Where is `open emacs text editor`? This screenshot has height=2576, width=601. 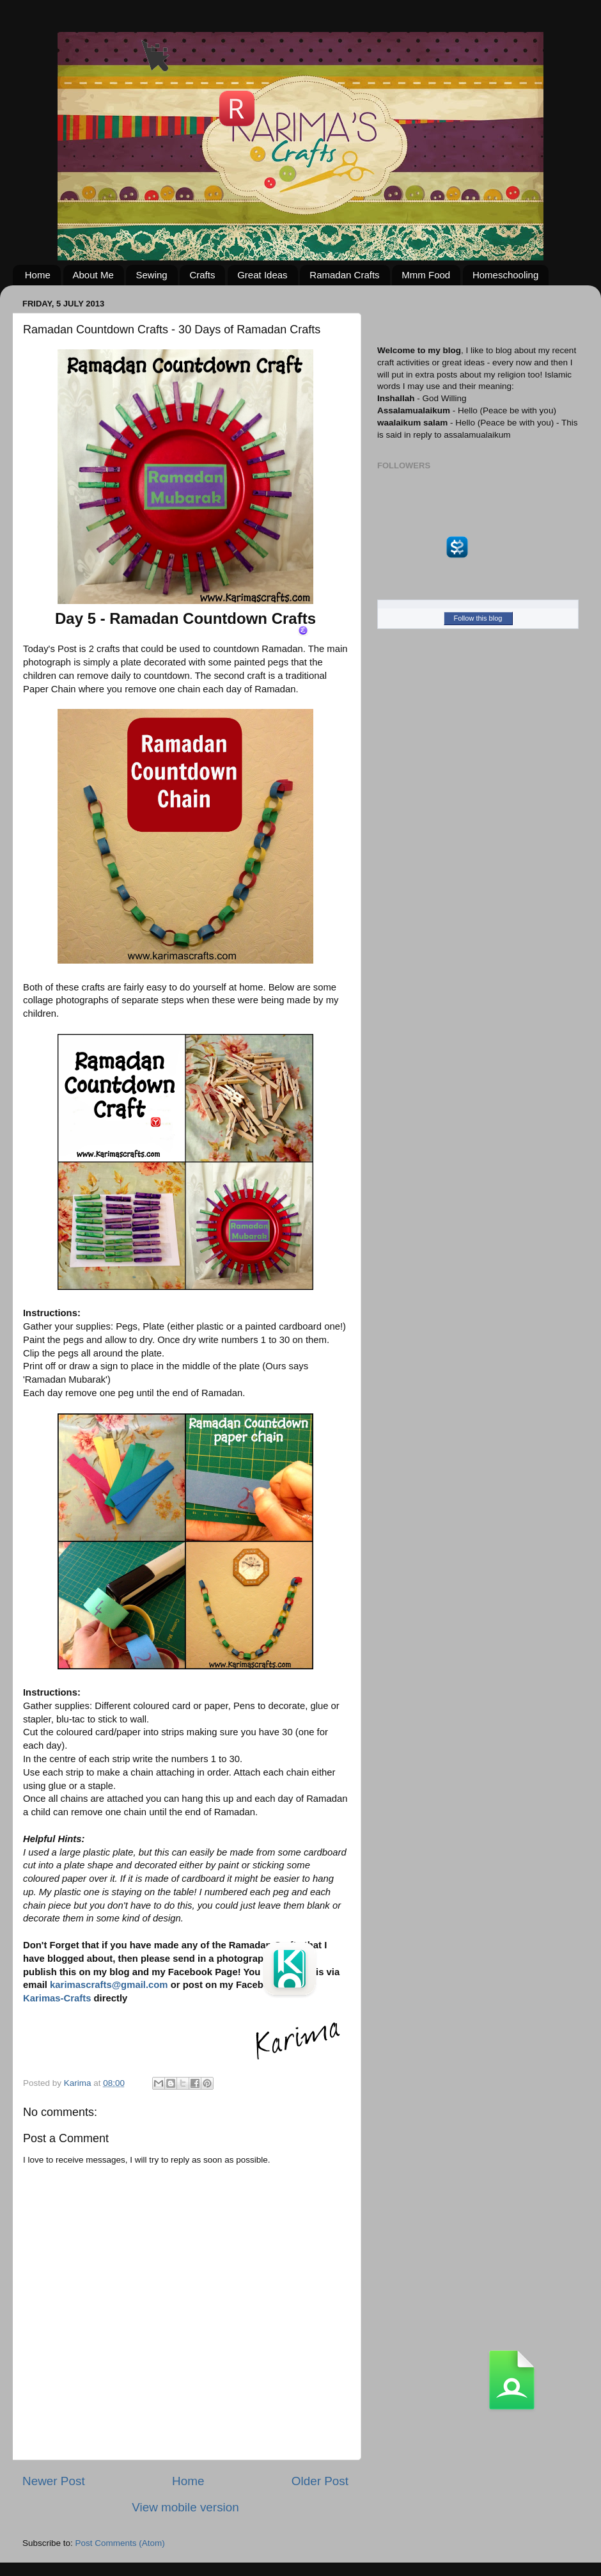 open emacs text editor is located at coordinates (303, 630).